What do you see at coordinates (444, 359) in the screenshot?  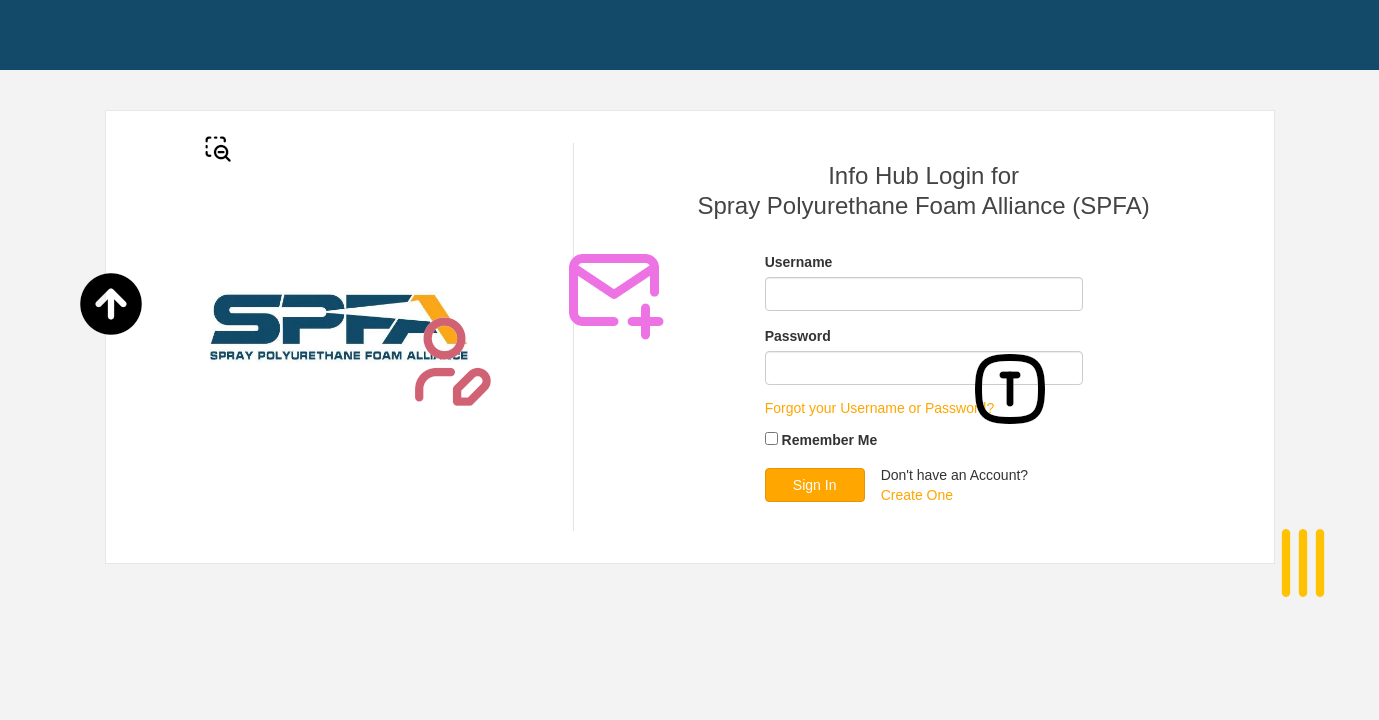 I see `edit your profile information` at bounding box center [444, 359].